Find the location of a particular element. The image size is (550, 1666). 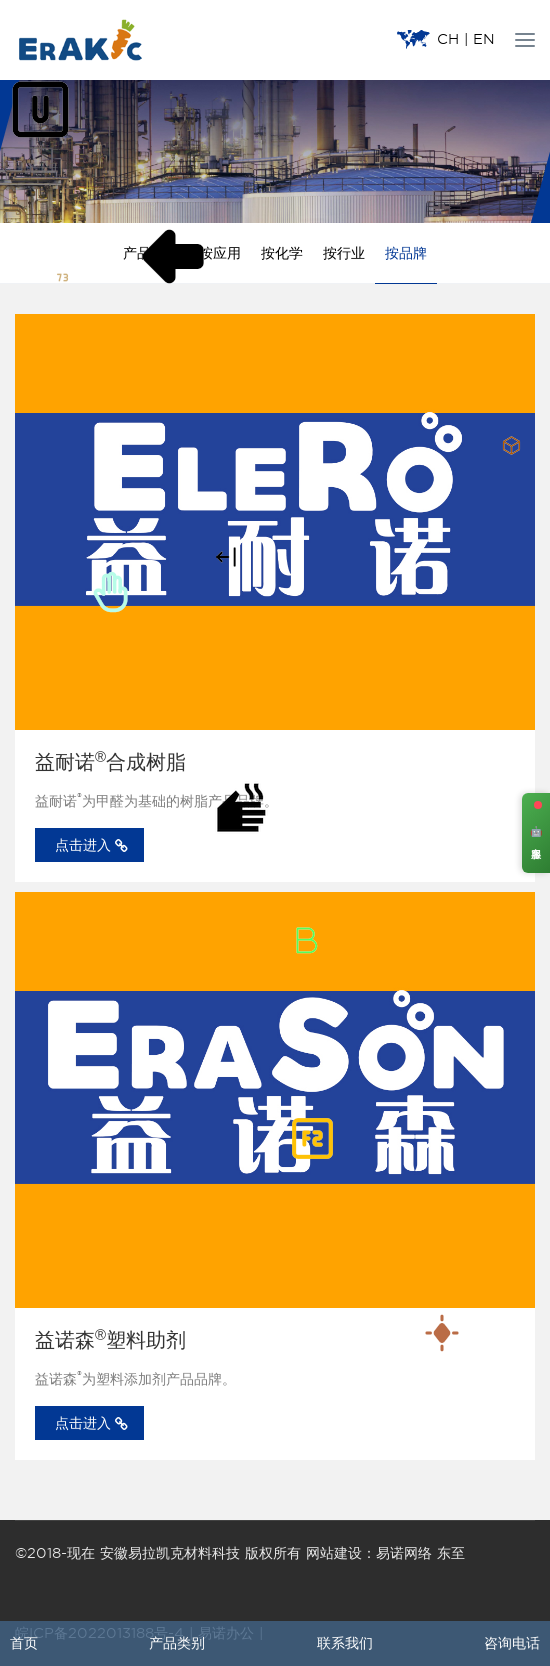

toggle F2 function key shortcut is located at coordinates (312, 1138).